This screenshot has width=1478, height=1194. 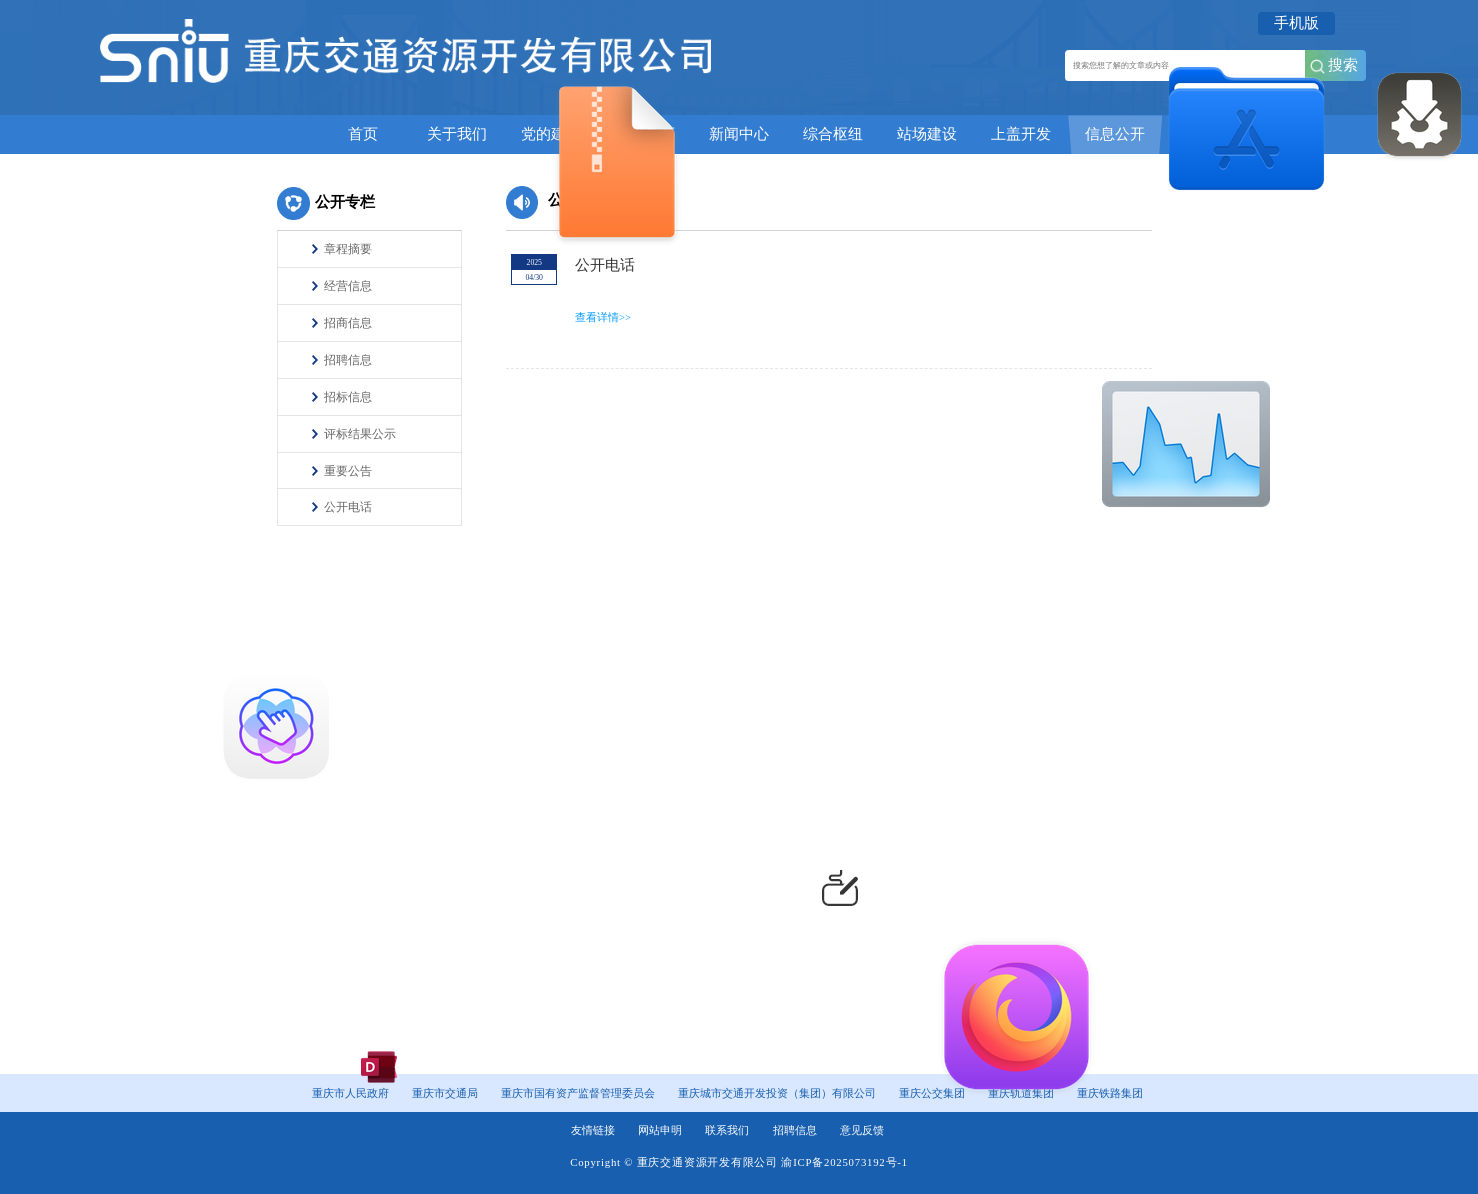 What do you see at coordinates (840, 888) in the screenshot?
I see `configure wacom tablet settings` at bounding box center [840, 888].